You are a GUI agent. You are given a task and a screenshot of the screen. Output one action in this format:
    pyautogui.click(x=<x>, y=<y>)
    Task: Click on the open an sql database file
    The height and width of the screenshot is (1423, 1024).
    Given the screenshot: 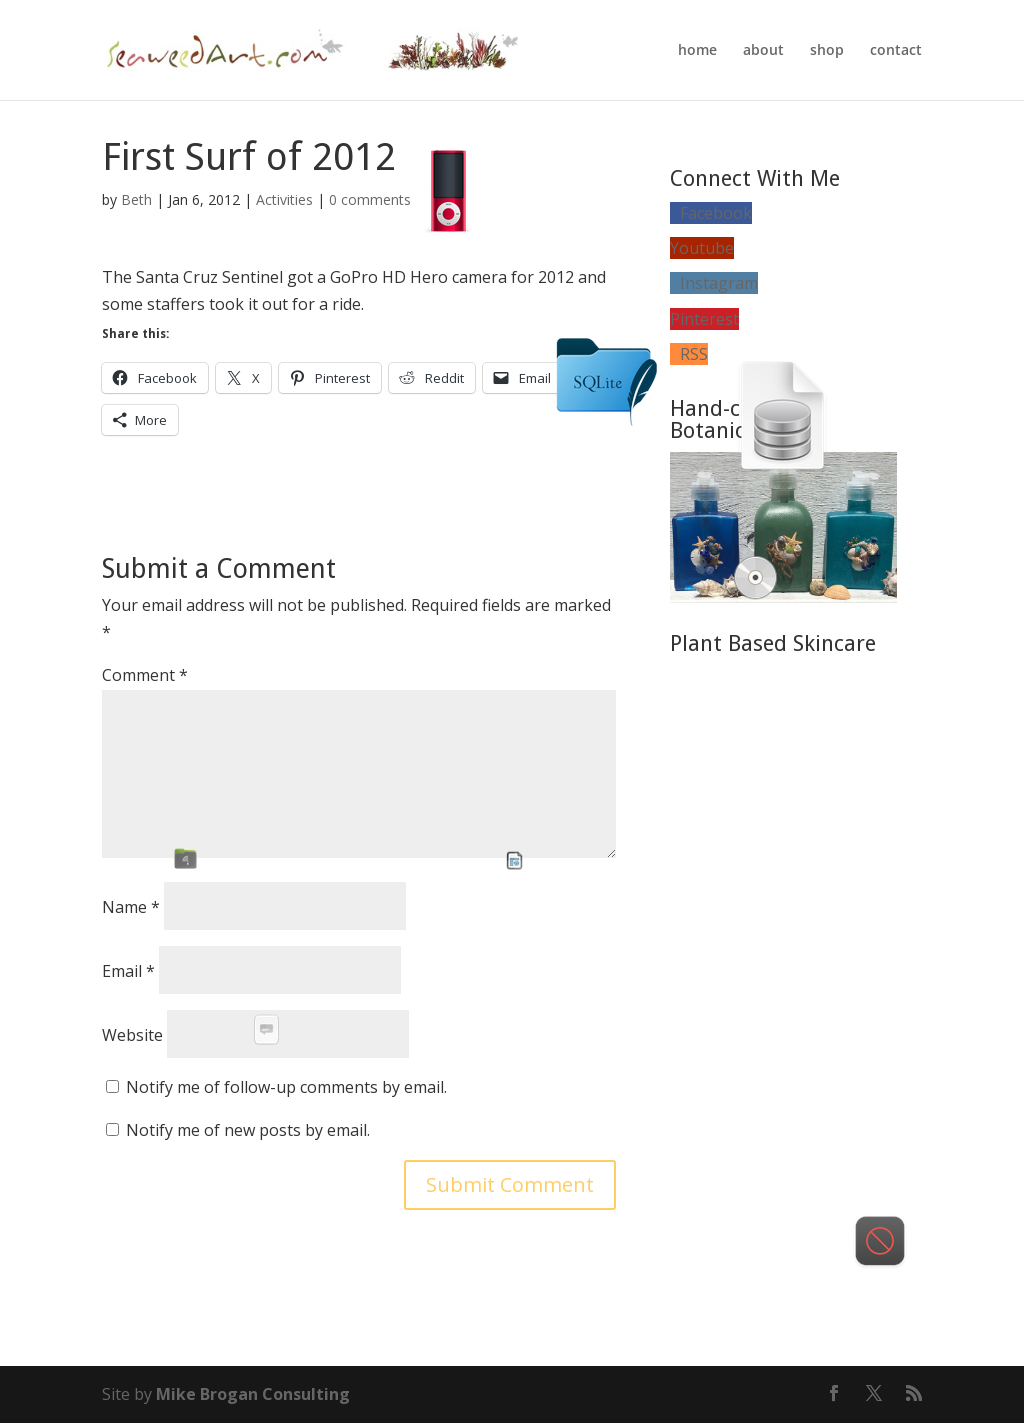 What is the action you would take?
    pyautogui.click(x=782, y=417)
    